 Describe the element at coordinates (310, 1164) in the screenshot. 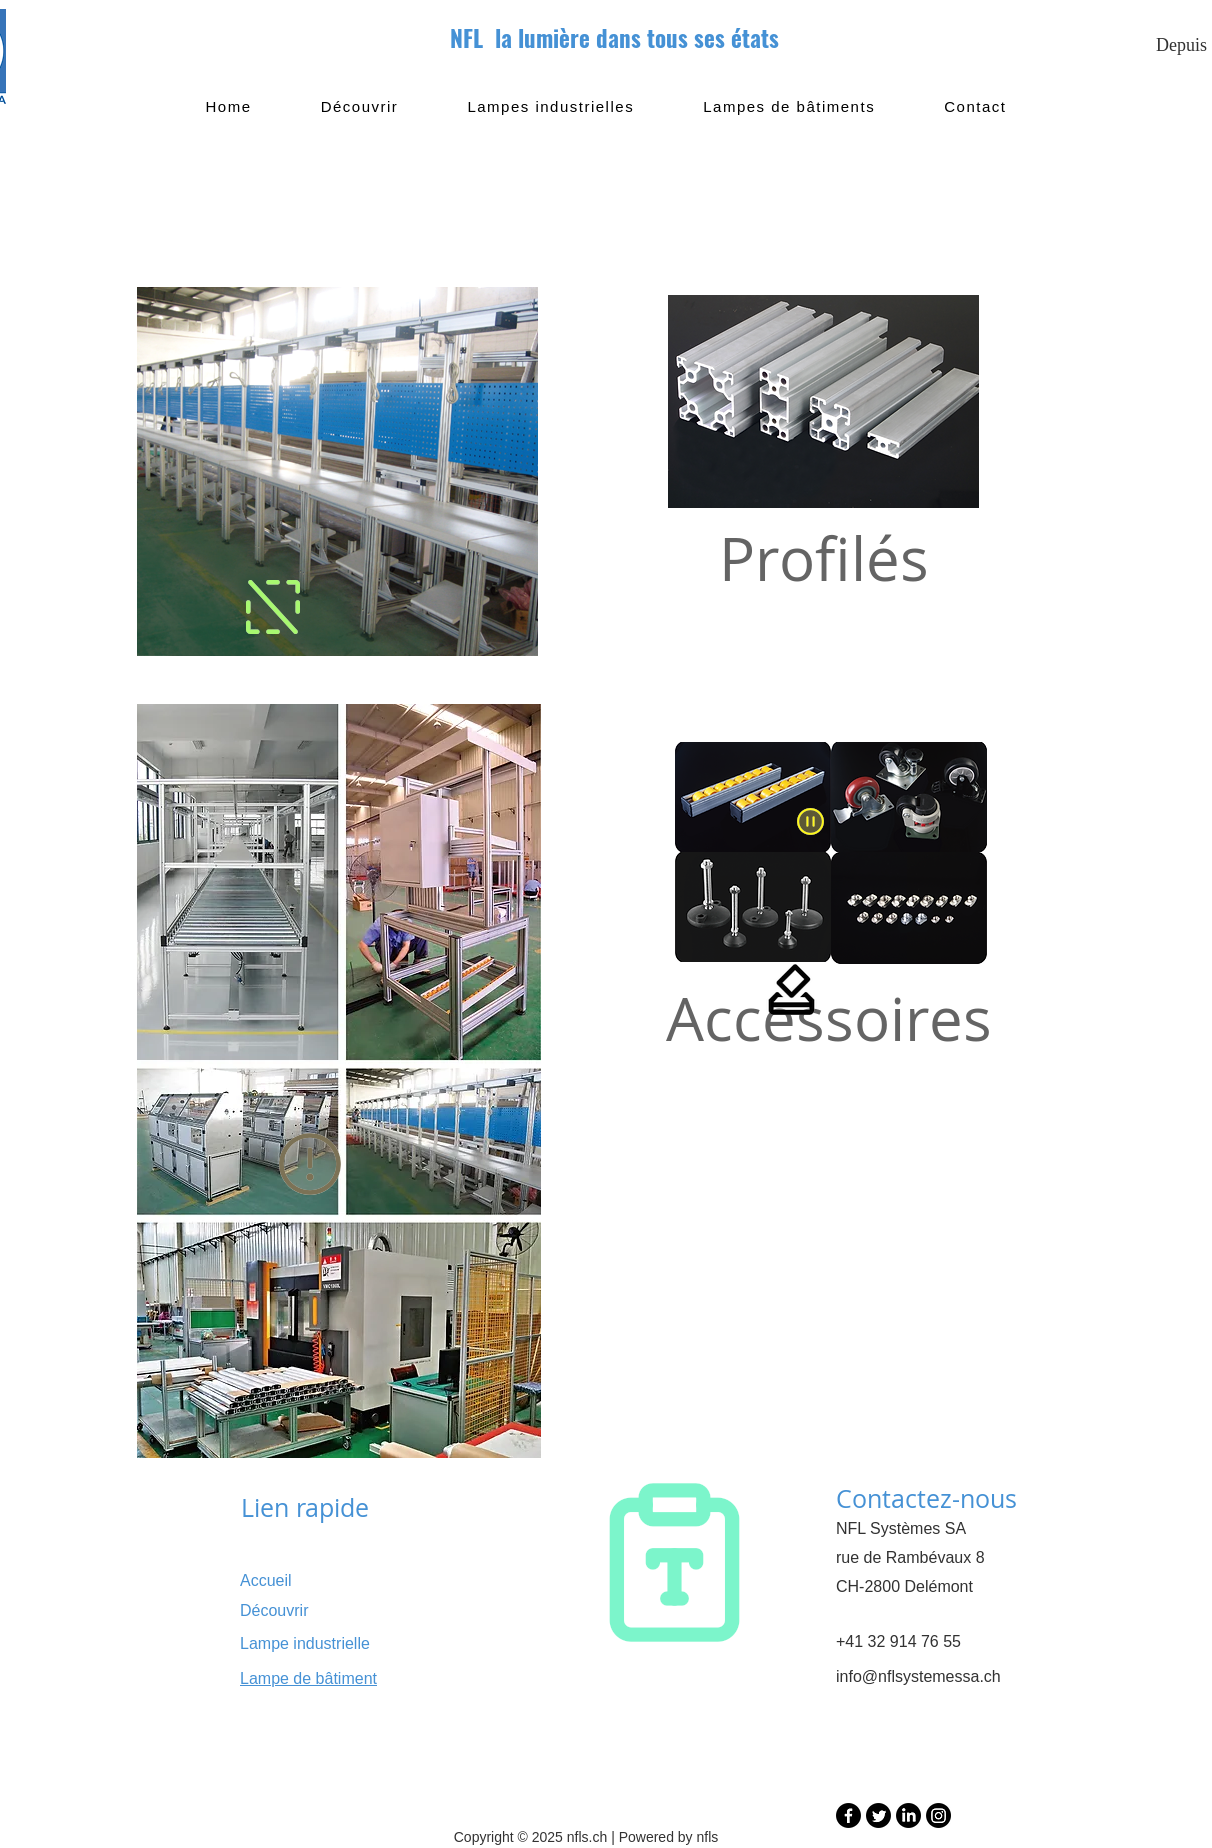

I see `indicates a warning or caution state` at that location.